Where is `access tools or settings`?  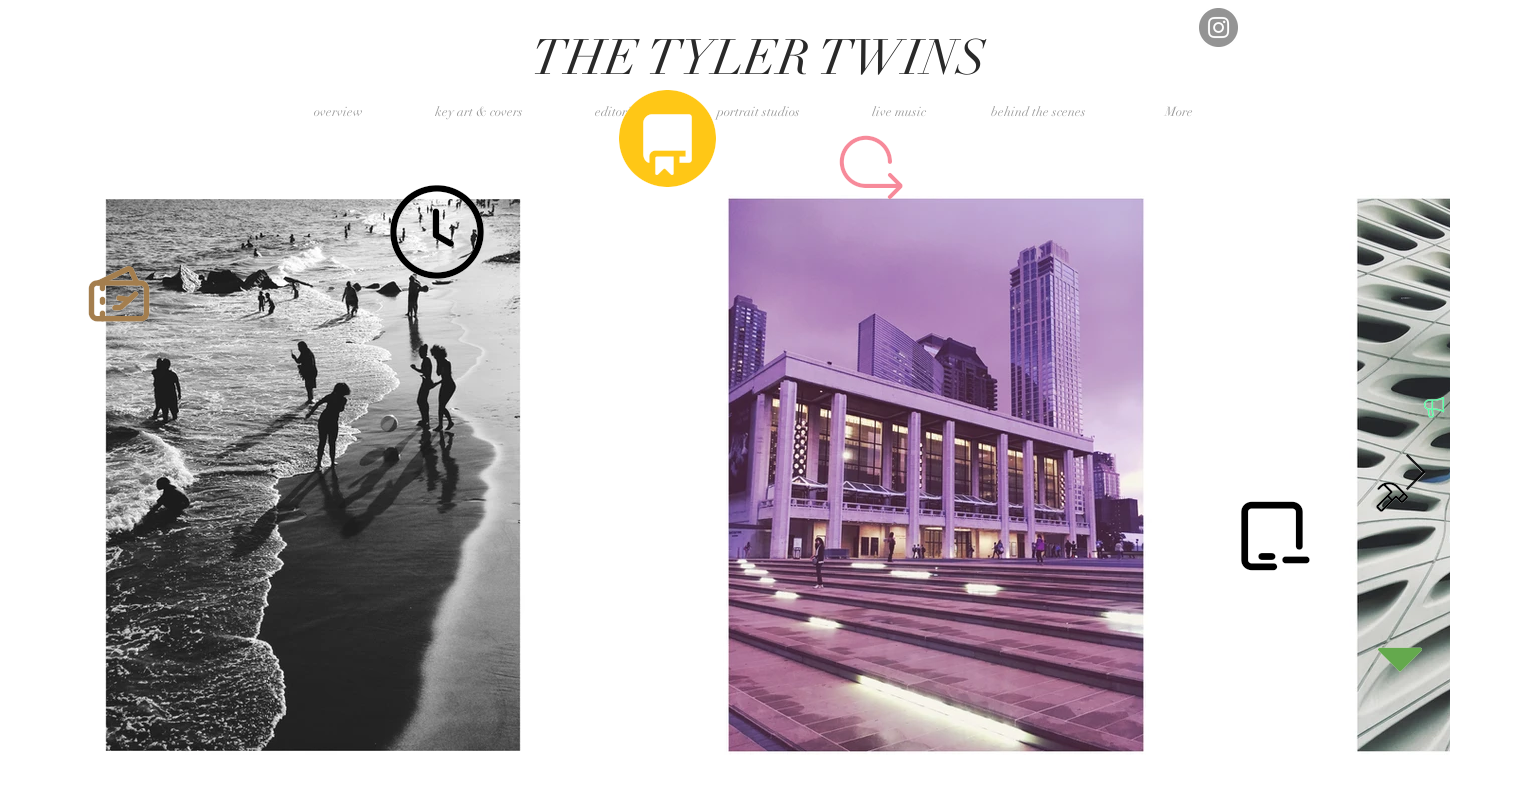
access tools or settings is located at coordinates (1390, 497).